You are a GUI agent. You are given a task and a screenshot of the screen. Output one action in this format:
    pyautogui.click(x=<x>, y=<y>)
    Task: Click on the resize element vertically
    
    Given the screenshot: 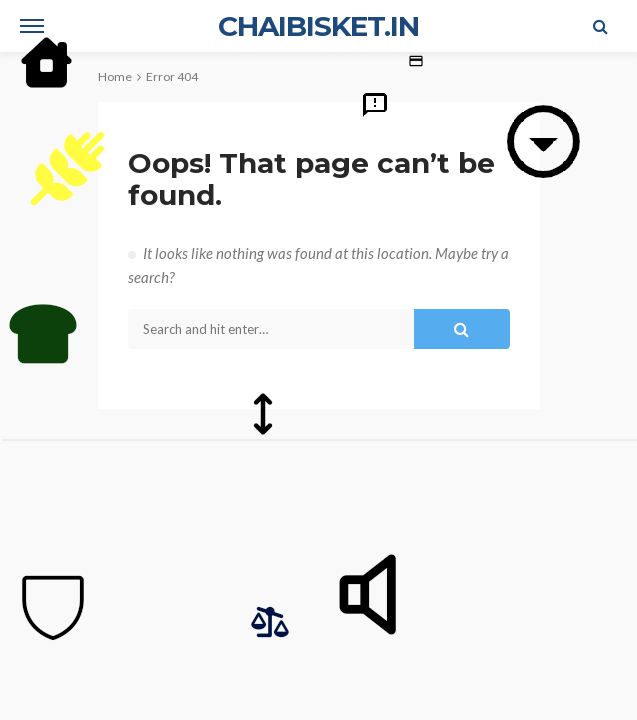 What is the action you would take?
    pyautogui.click(x=263, y=414)
    